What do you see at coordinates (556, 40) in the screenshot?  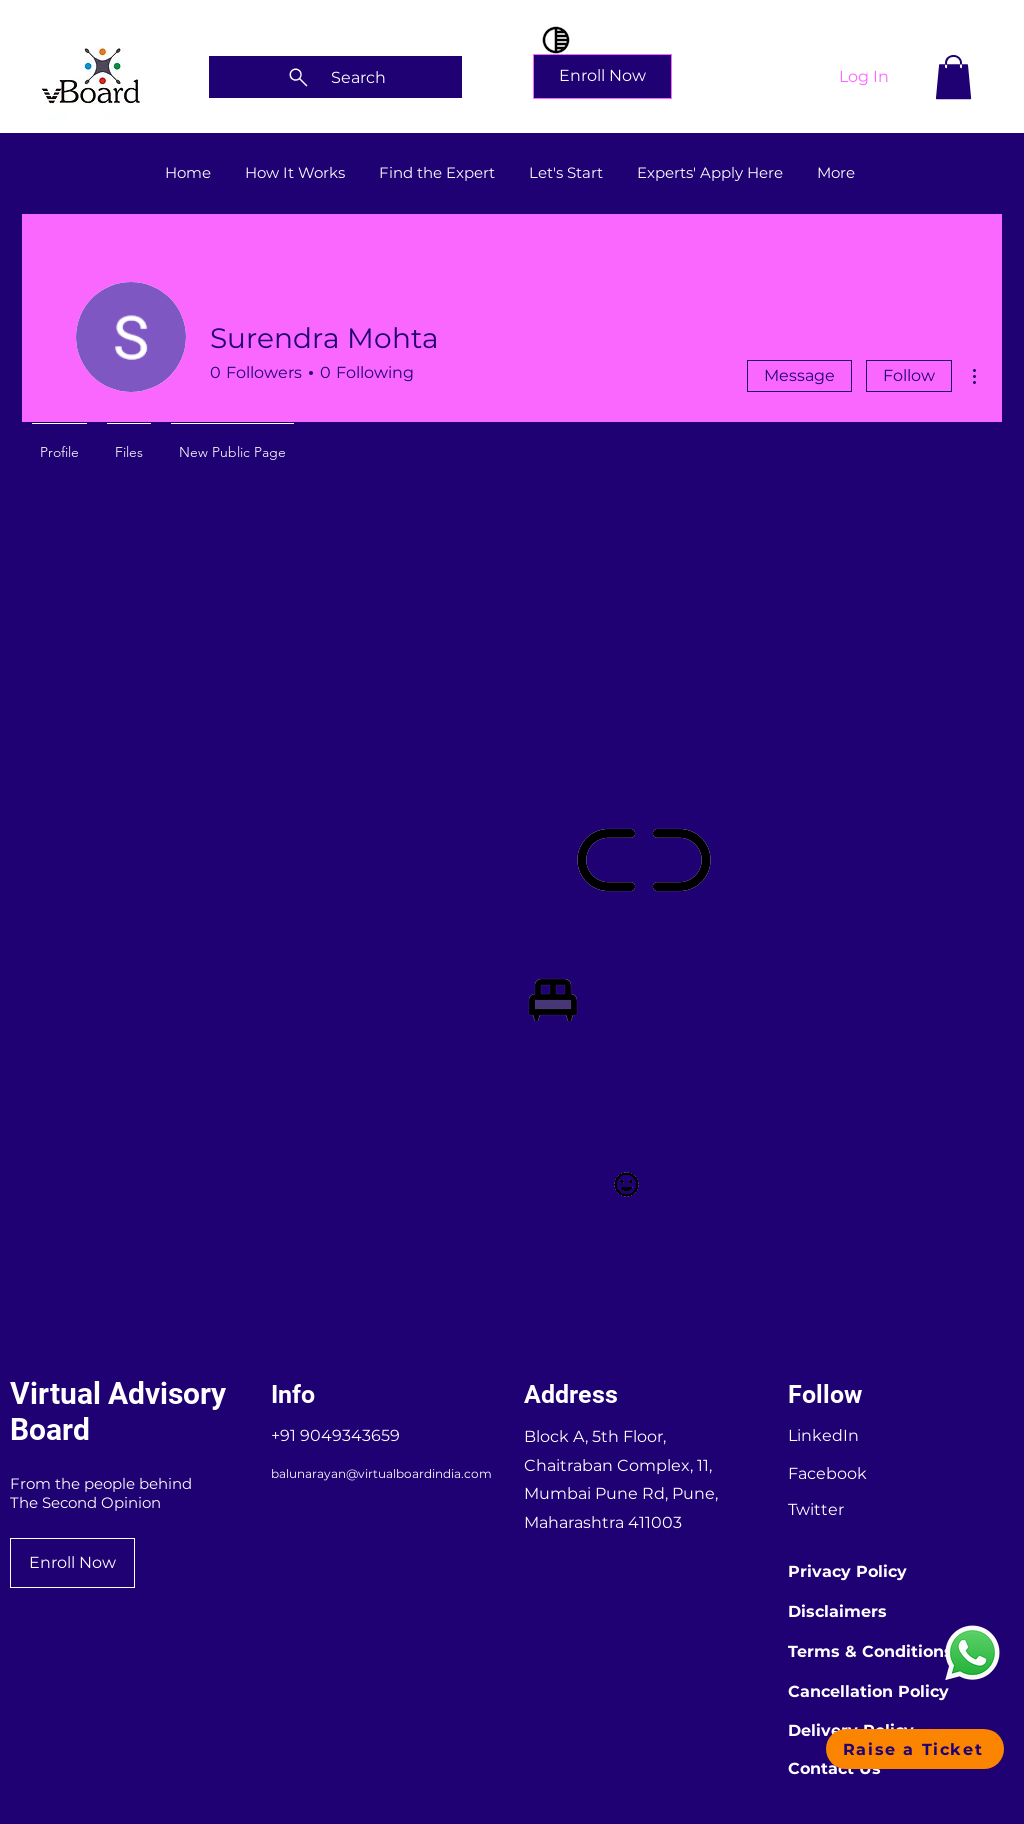 I see `adjust image contrast settings` at bounding box center [556, 40].